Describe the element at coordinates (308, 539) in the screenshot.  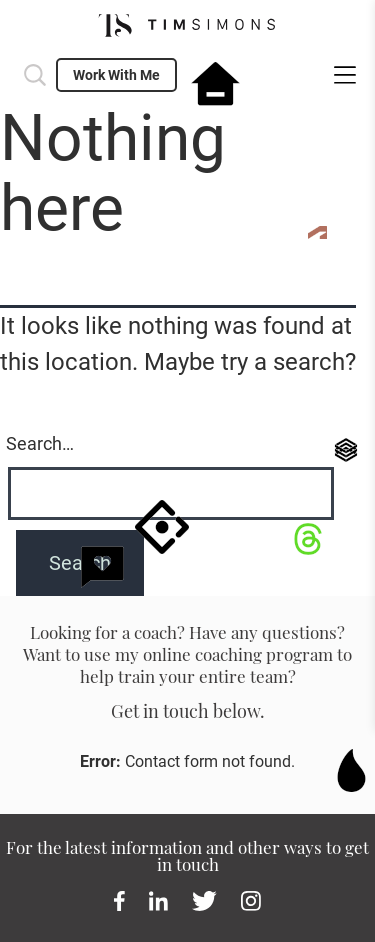
I see `open the Threads app` at that location.